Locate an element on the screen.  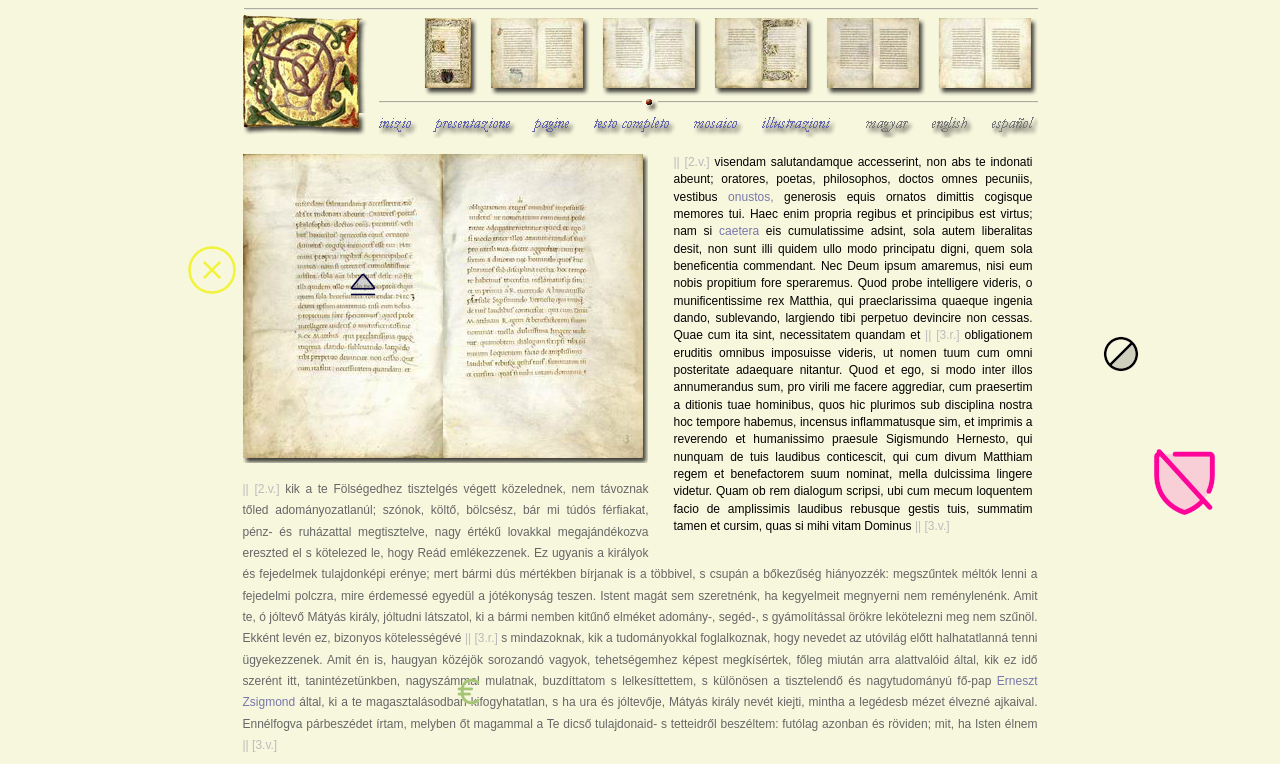
view price in euros is located at coordinates (470, 691).